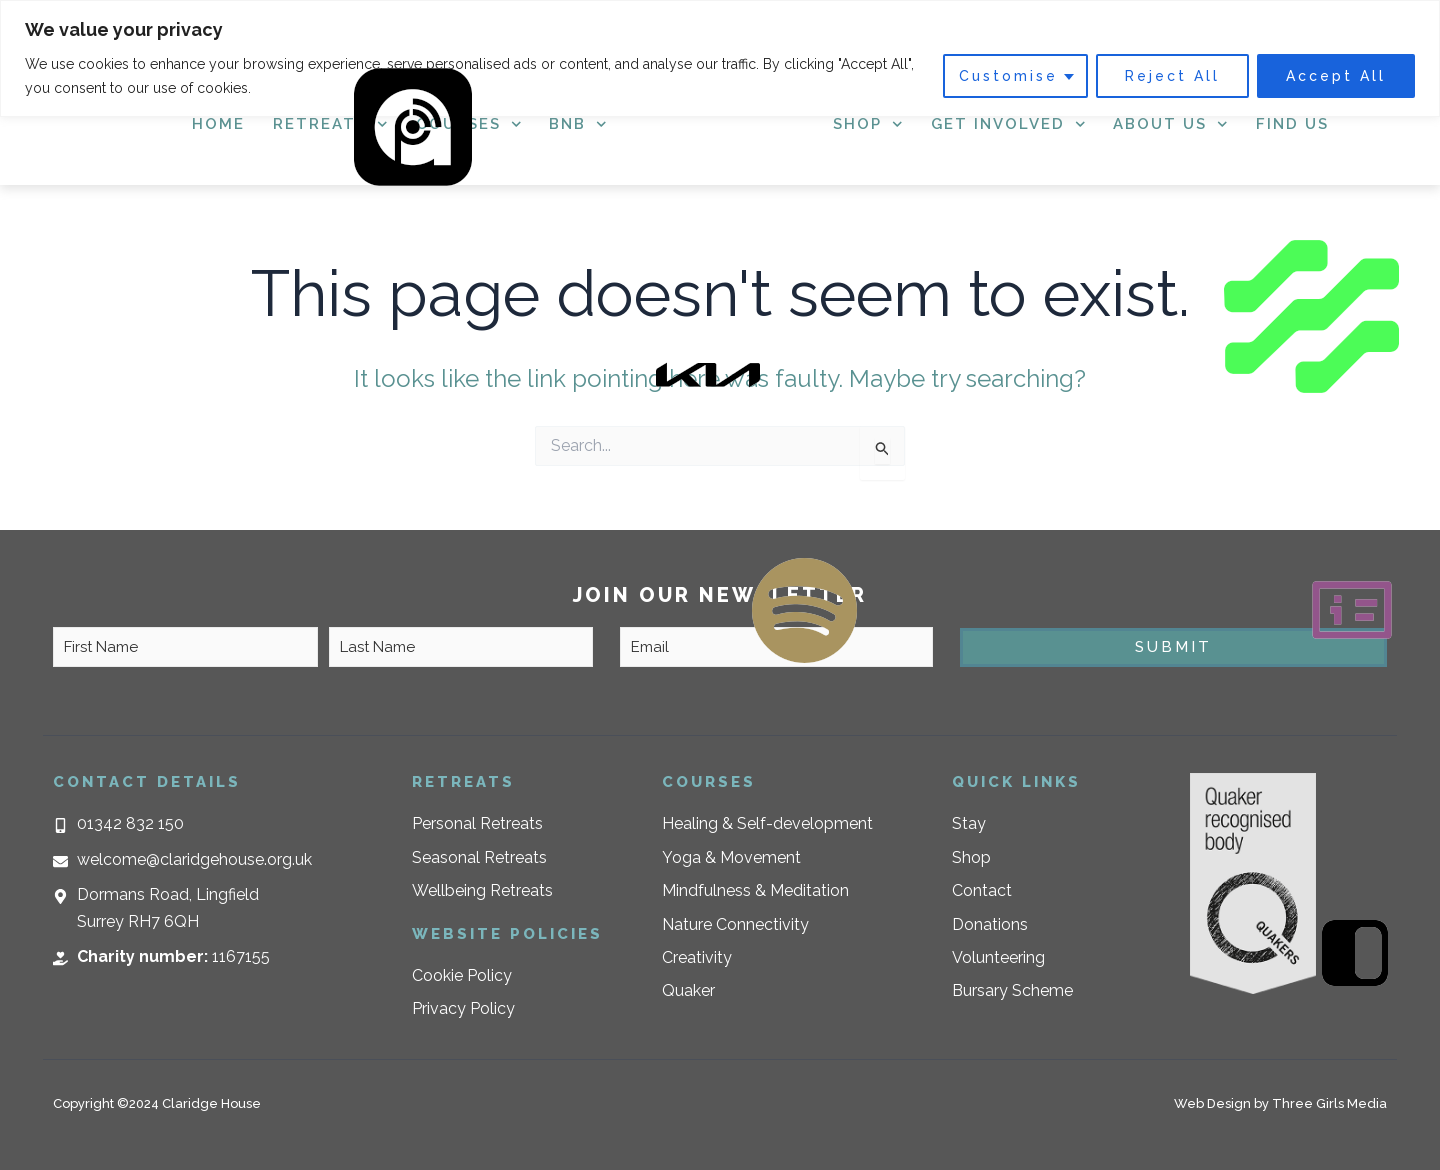  What do you see at coordinates (1311, 316) in the screenshot?
I see `langflow app logo` at bounding box center [1311, 316].